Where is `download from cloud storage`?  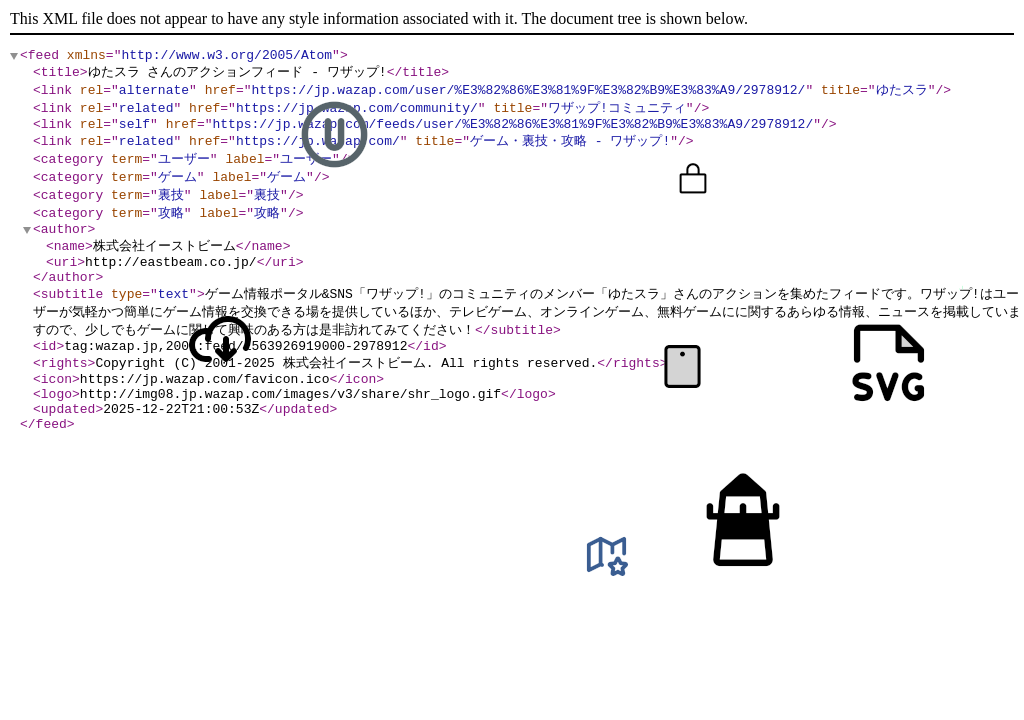
download from cloud storage is located at coordinates (220, 339).